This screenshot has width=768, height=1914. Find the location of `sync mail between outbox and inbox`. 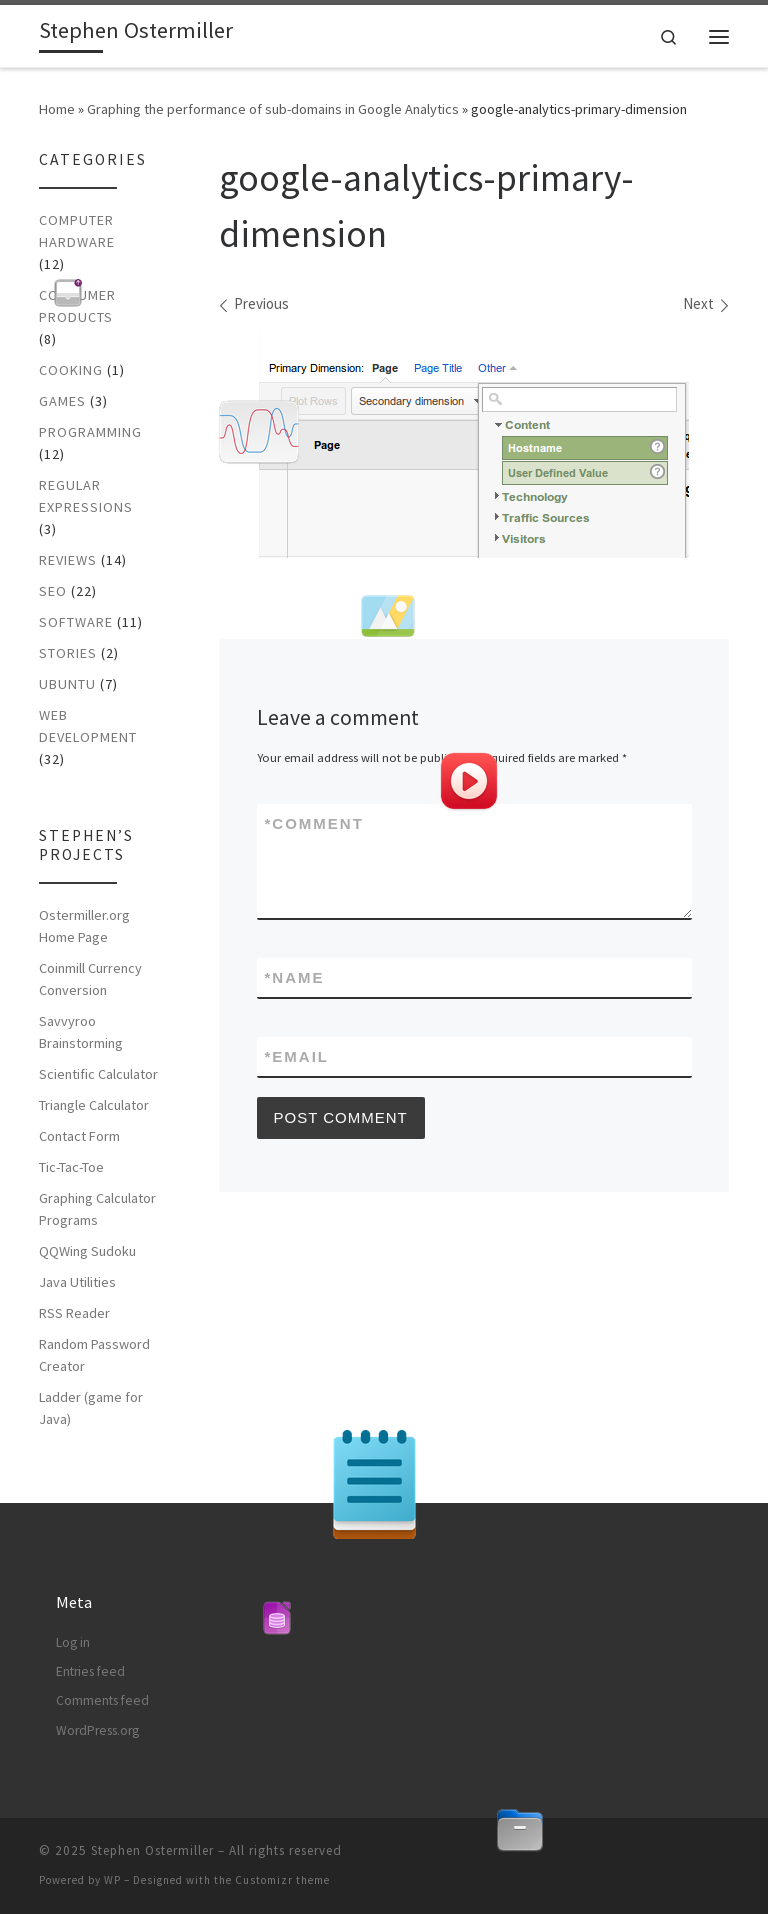

sync mail between outbox and inbox is located at coordinates (68, 293).